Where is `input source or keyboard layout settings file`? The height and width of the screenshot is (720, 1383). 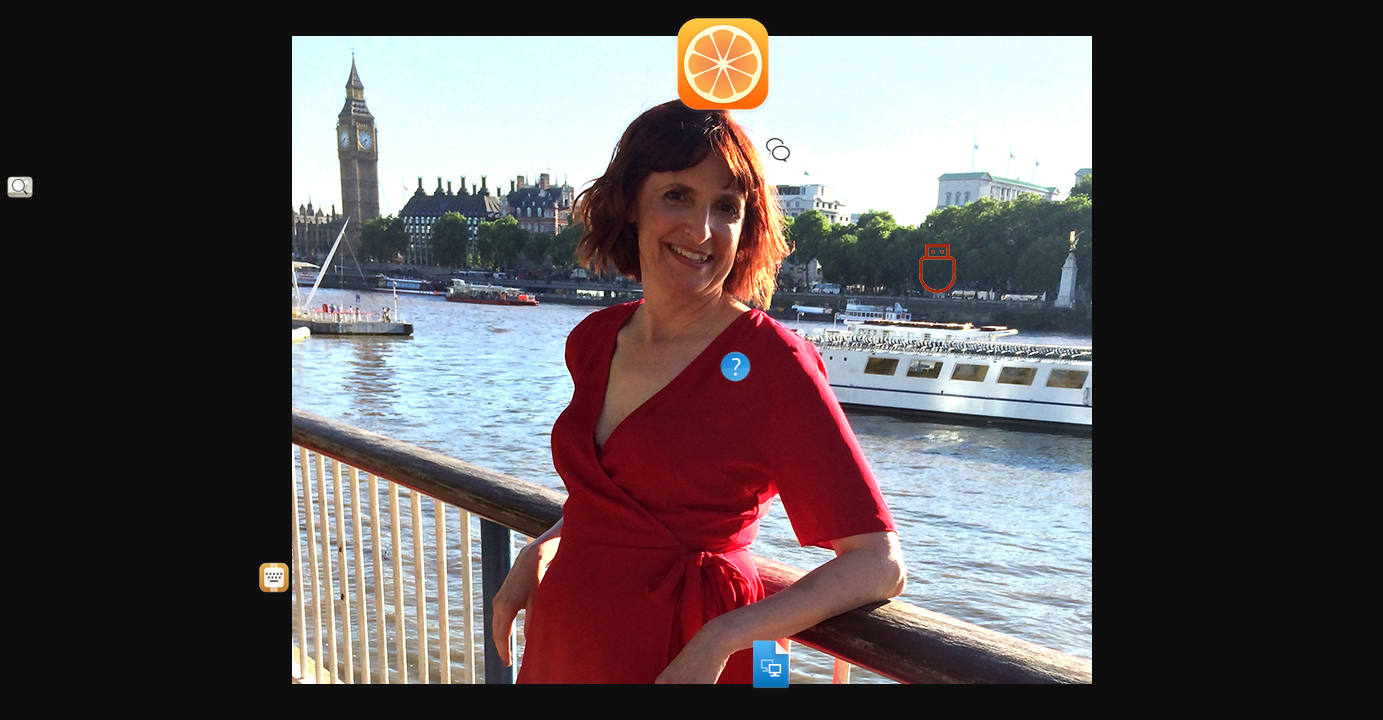 input source or keyboard layout settings file is located at coordinates (274, 578).